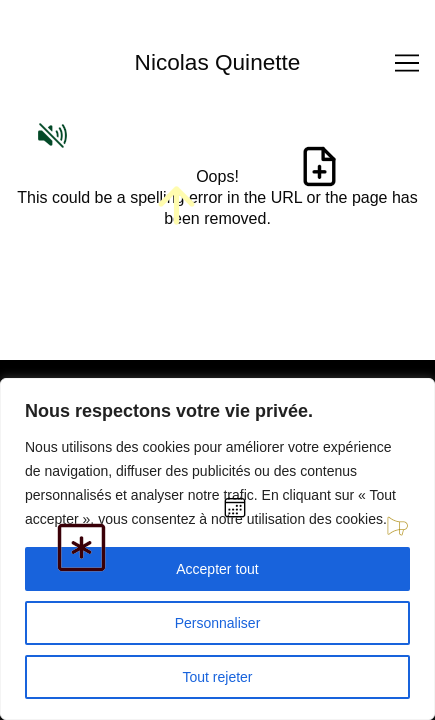 Image resolution: width=435 pixels, height=720 pixels. I want to click on generate a new access key or password, so click(81, 547).